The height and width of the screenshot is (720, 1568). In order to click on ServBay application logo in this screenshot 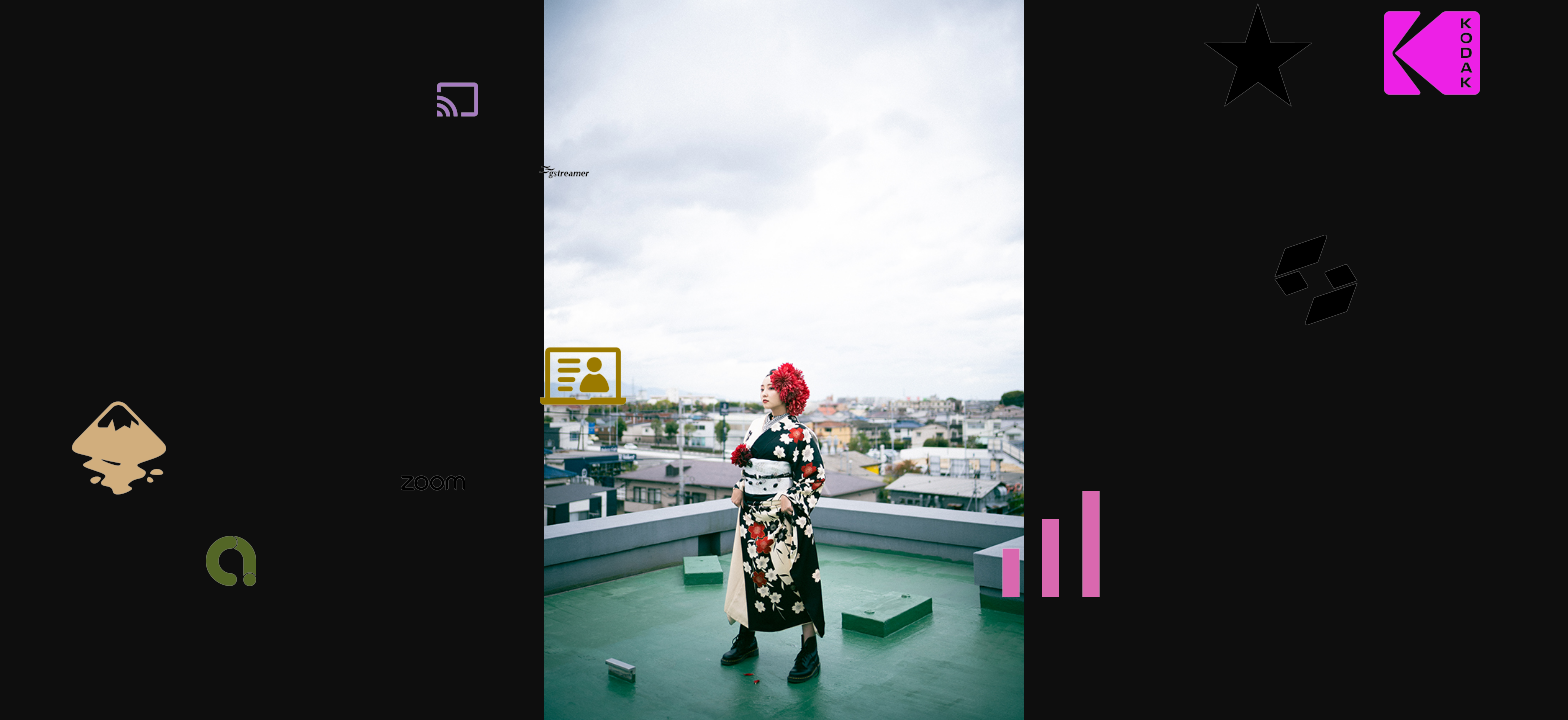, I will do `click(1316, 280)`.